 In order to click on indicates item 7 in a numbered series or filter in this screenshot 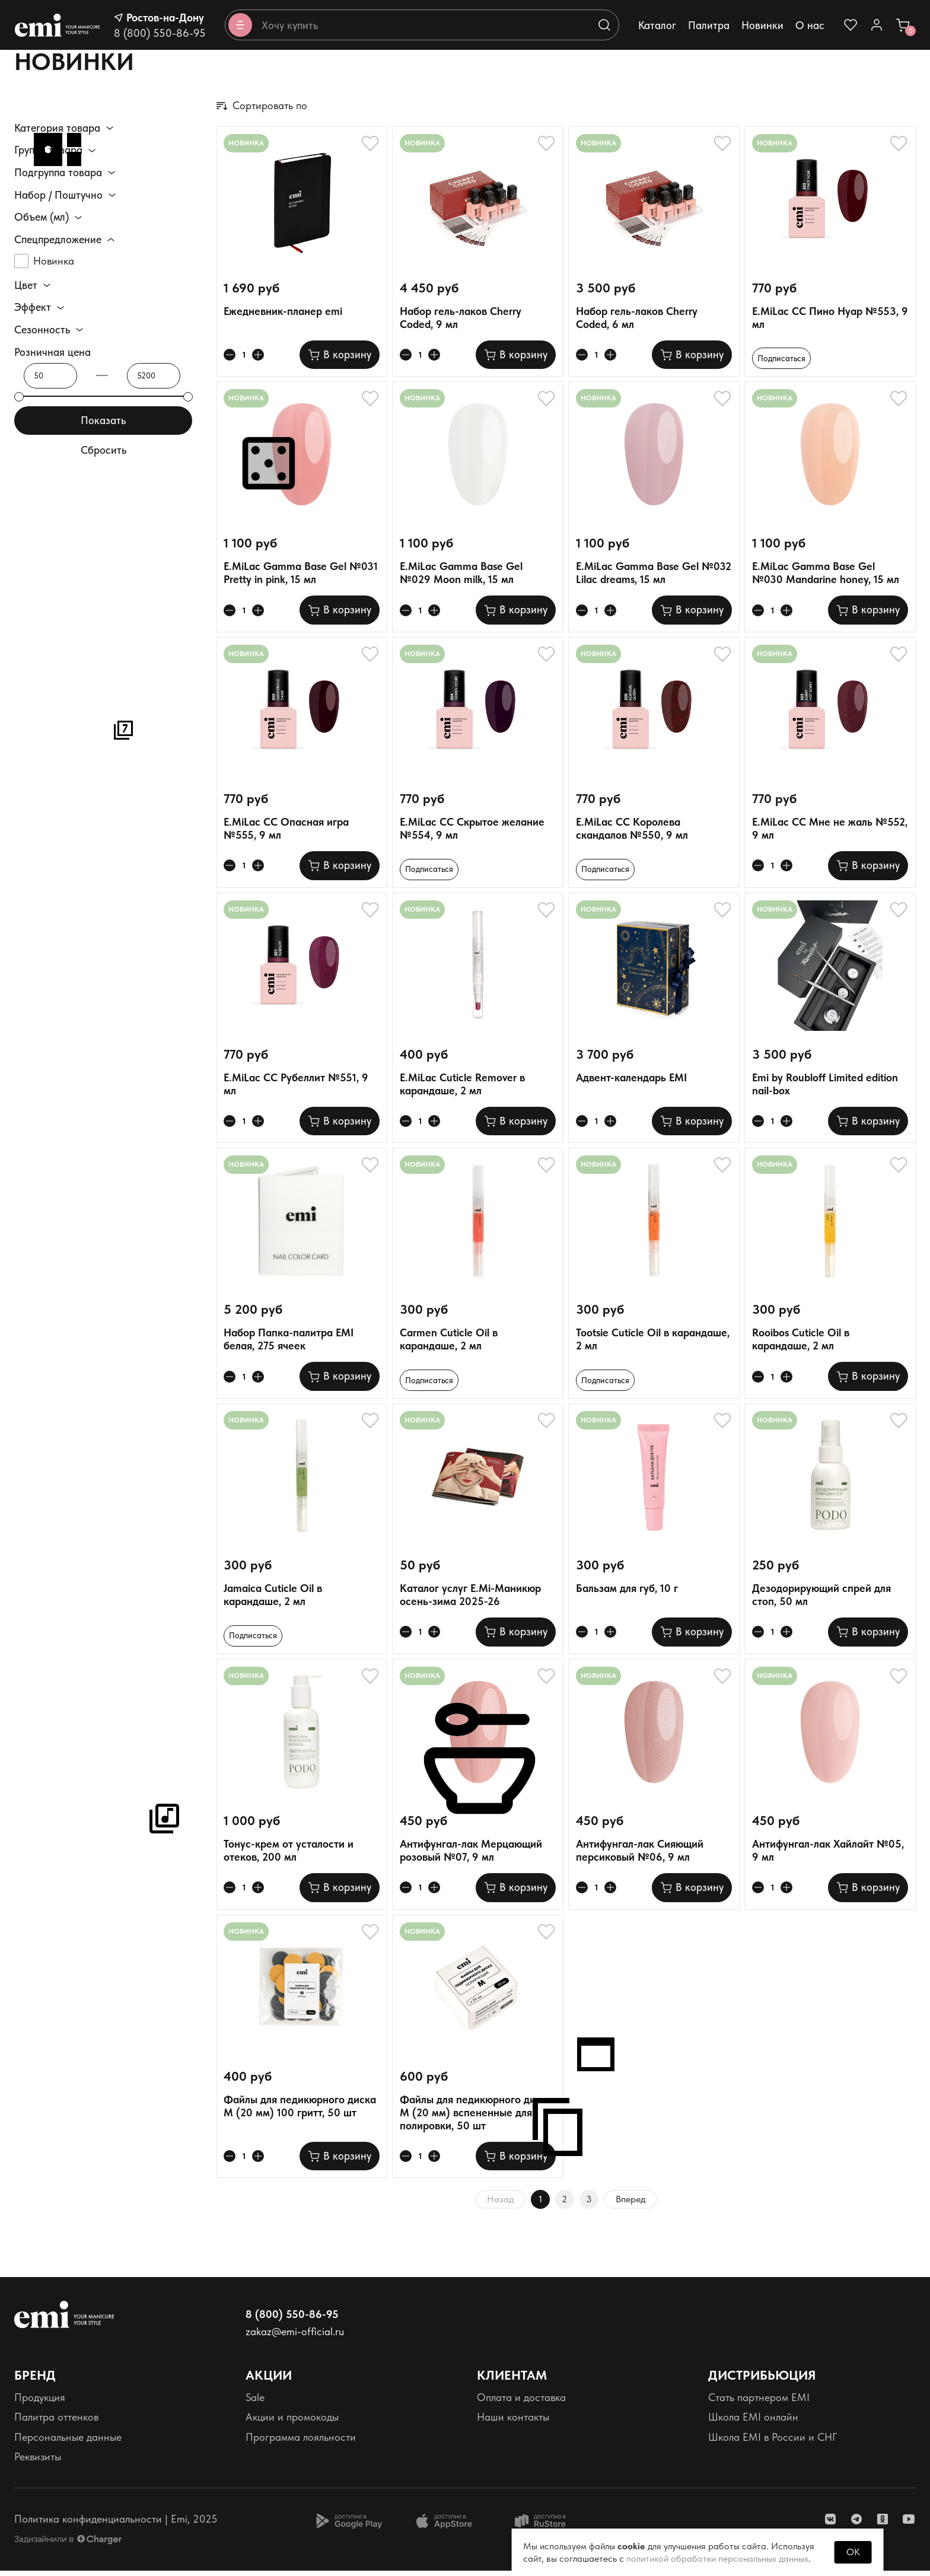, I will do `click(123, 730)`.